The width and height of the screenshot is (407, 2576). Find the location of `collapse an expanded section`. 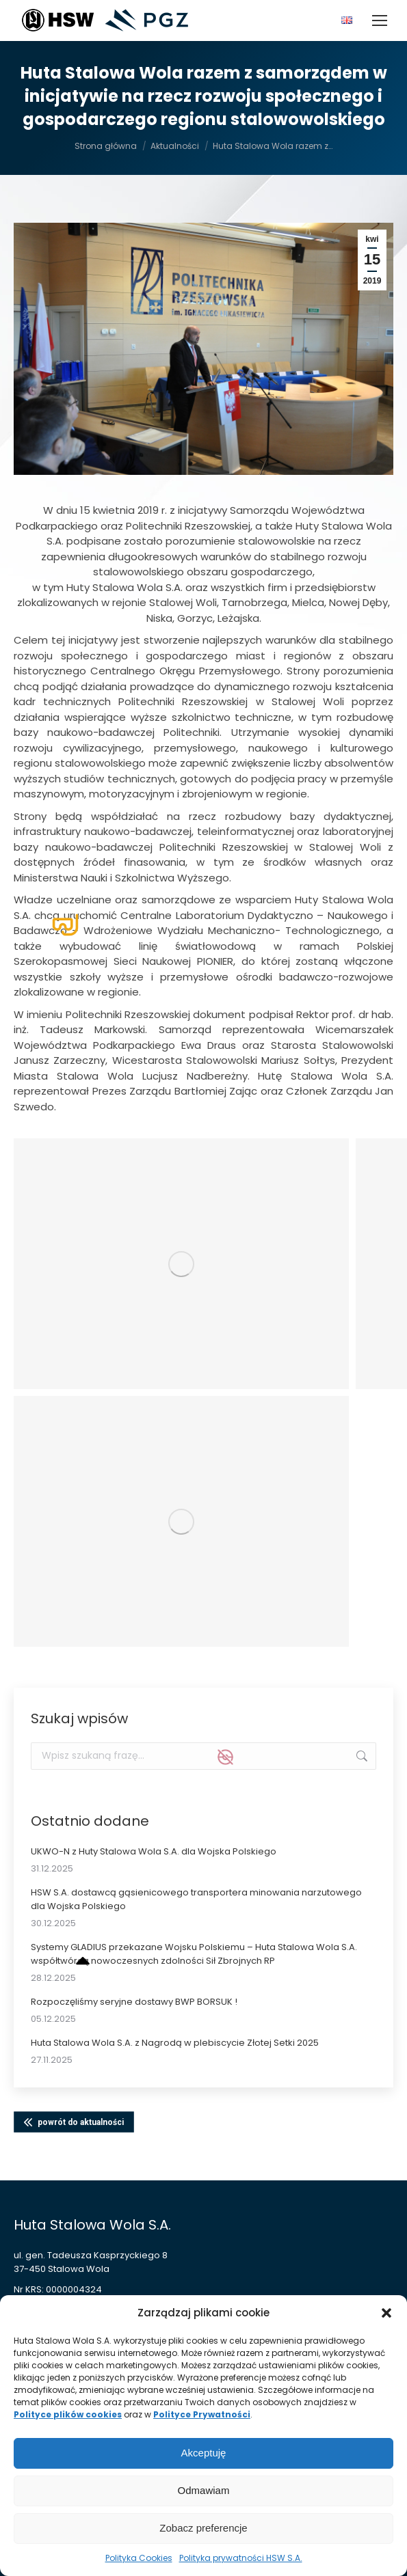

collapse an expanded section is located at coordinates (83, 1962).